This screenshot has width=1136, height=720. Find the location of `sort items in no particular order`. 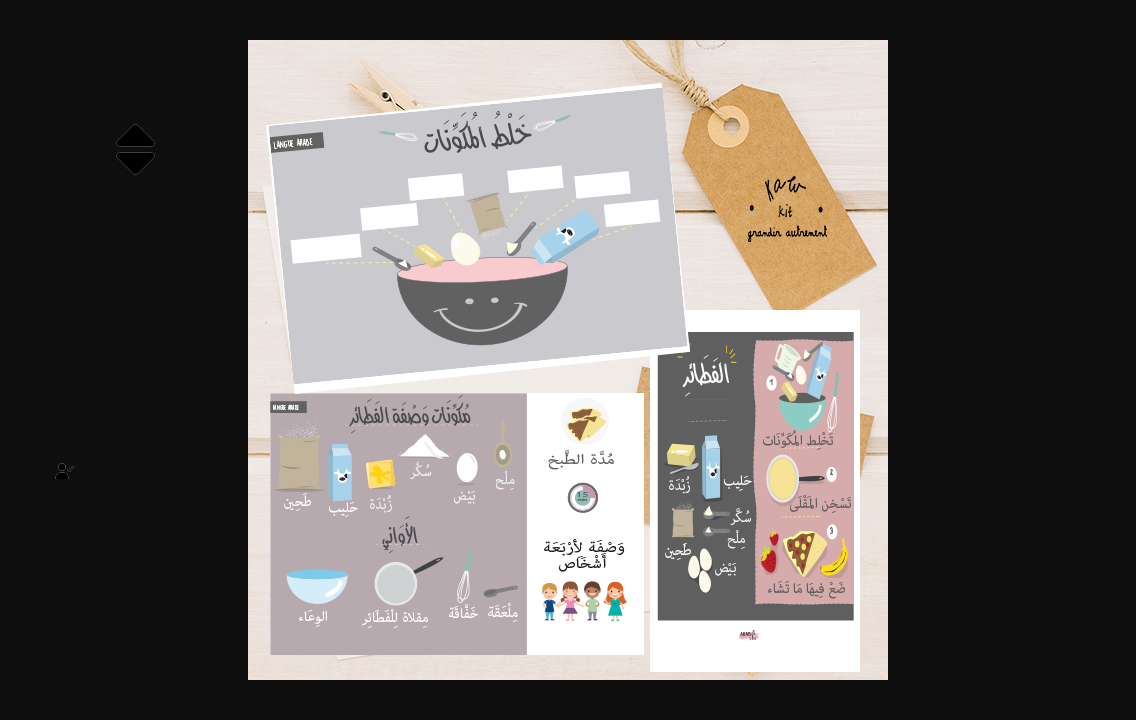

sort items in no particular order is located at coordinates (135, 149).